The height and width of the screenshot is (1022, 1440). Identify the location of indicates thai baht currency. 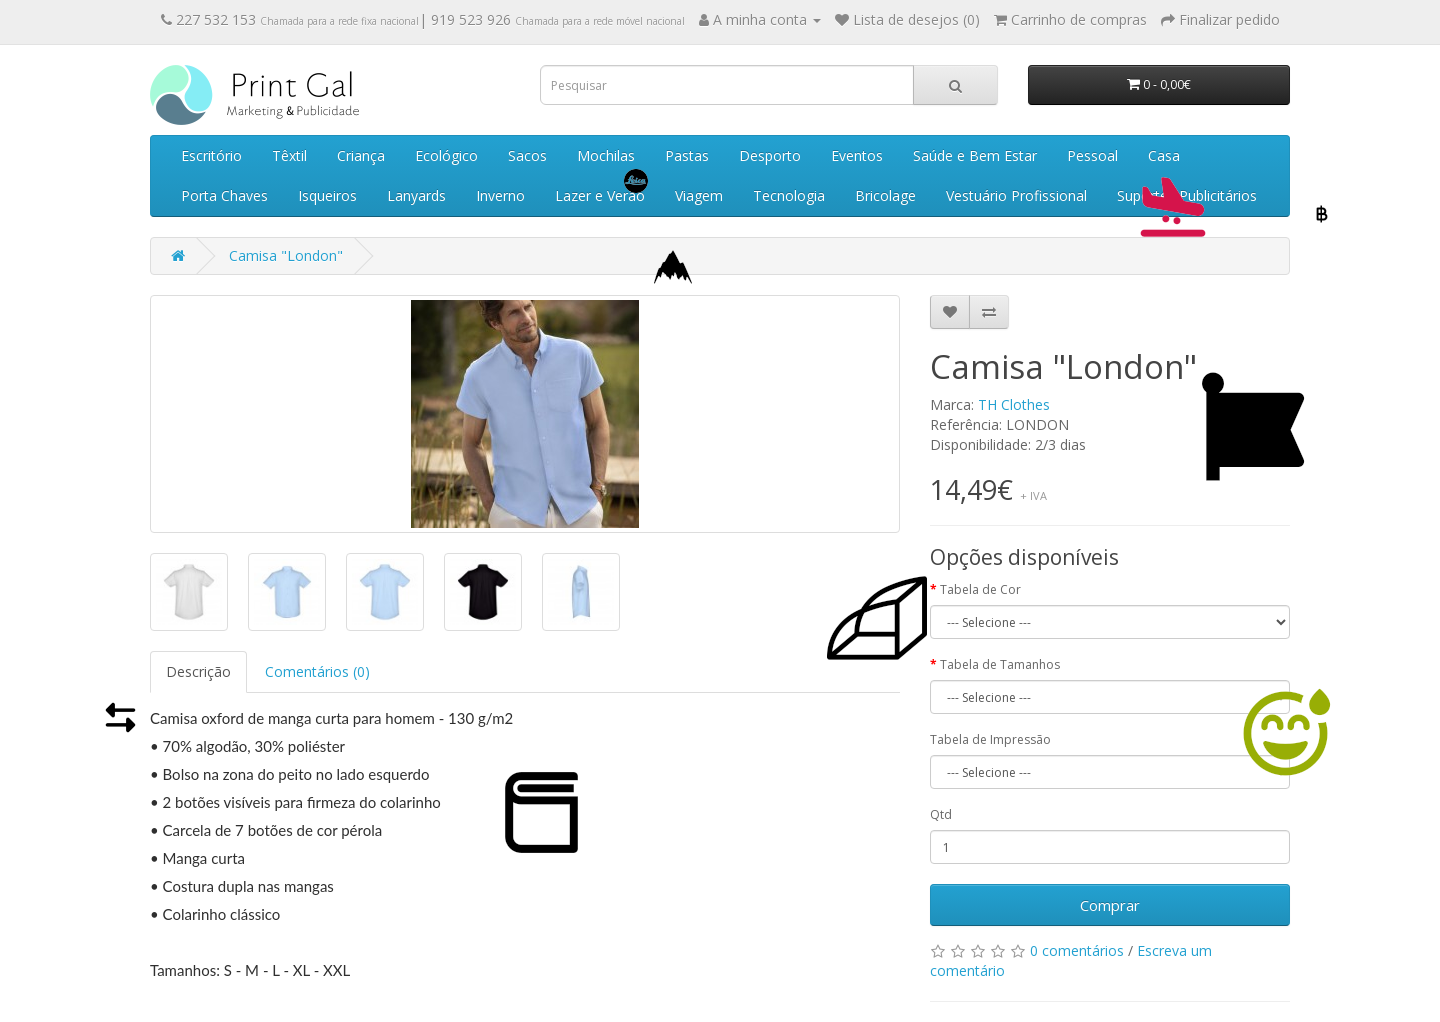
(1322, 214).